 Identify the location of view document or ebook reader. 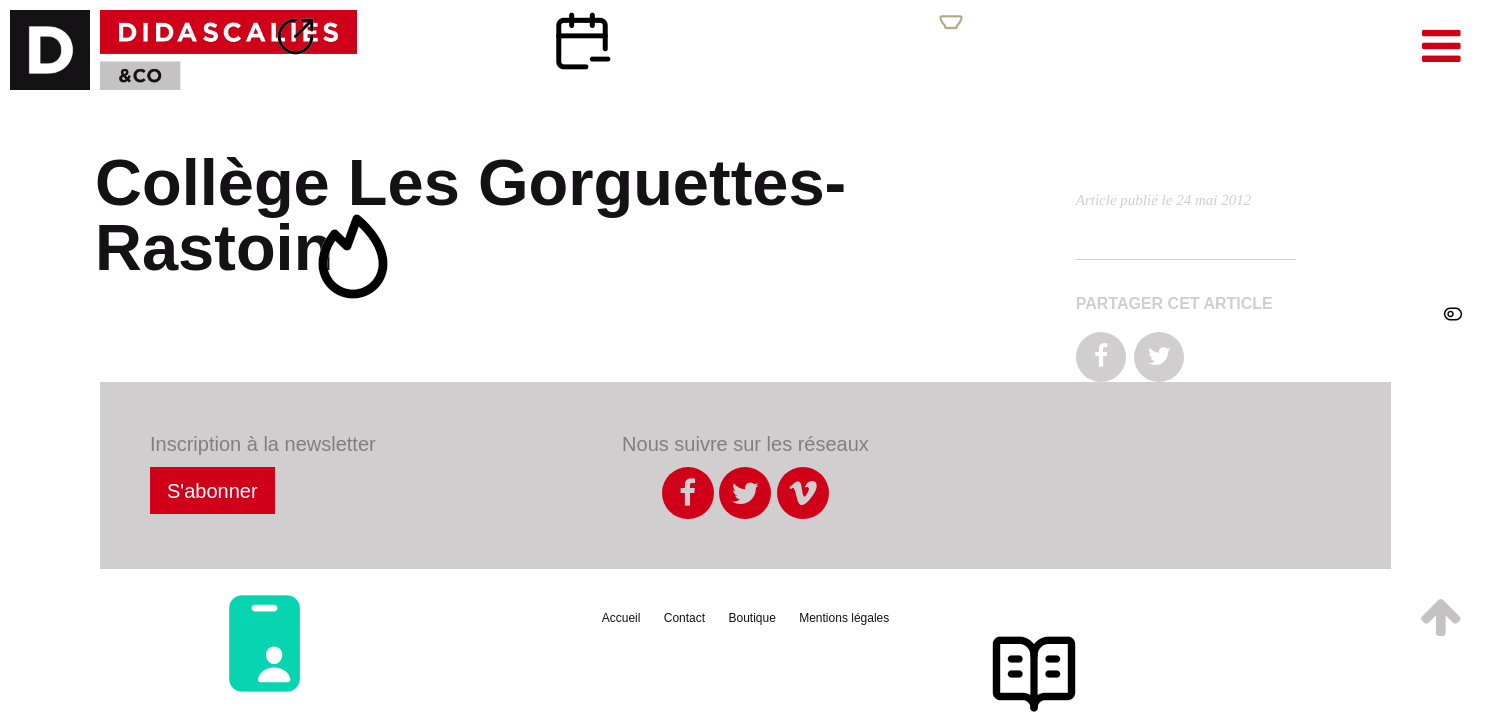
(1034, 674).